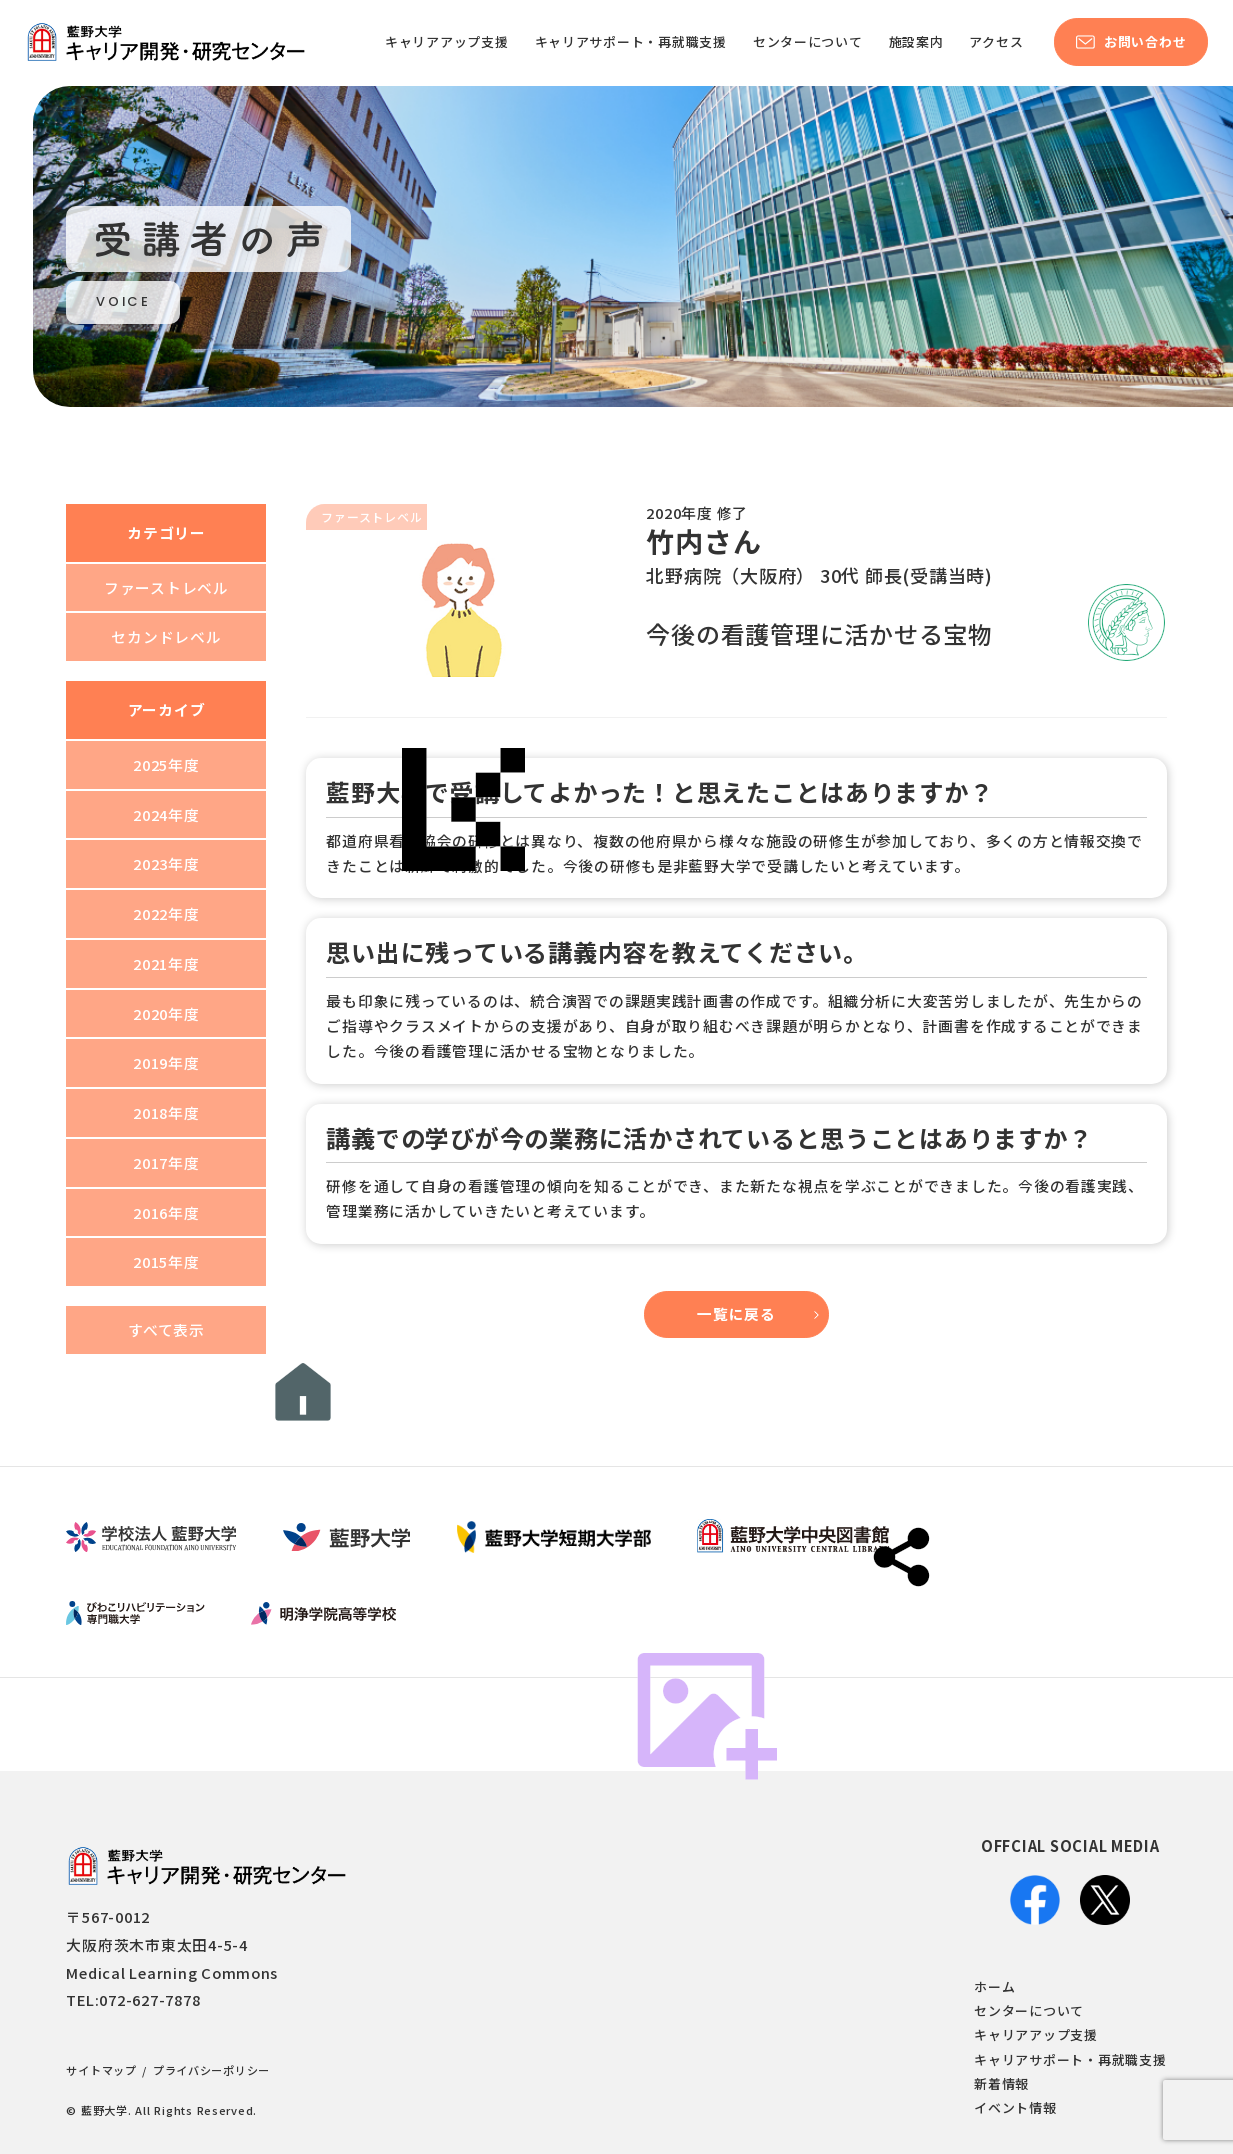 This screenshot has width=1233, height=2154. I want to click on navigate to the home screen, so click(303, 1393).